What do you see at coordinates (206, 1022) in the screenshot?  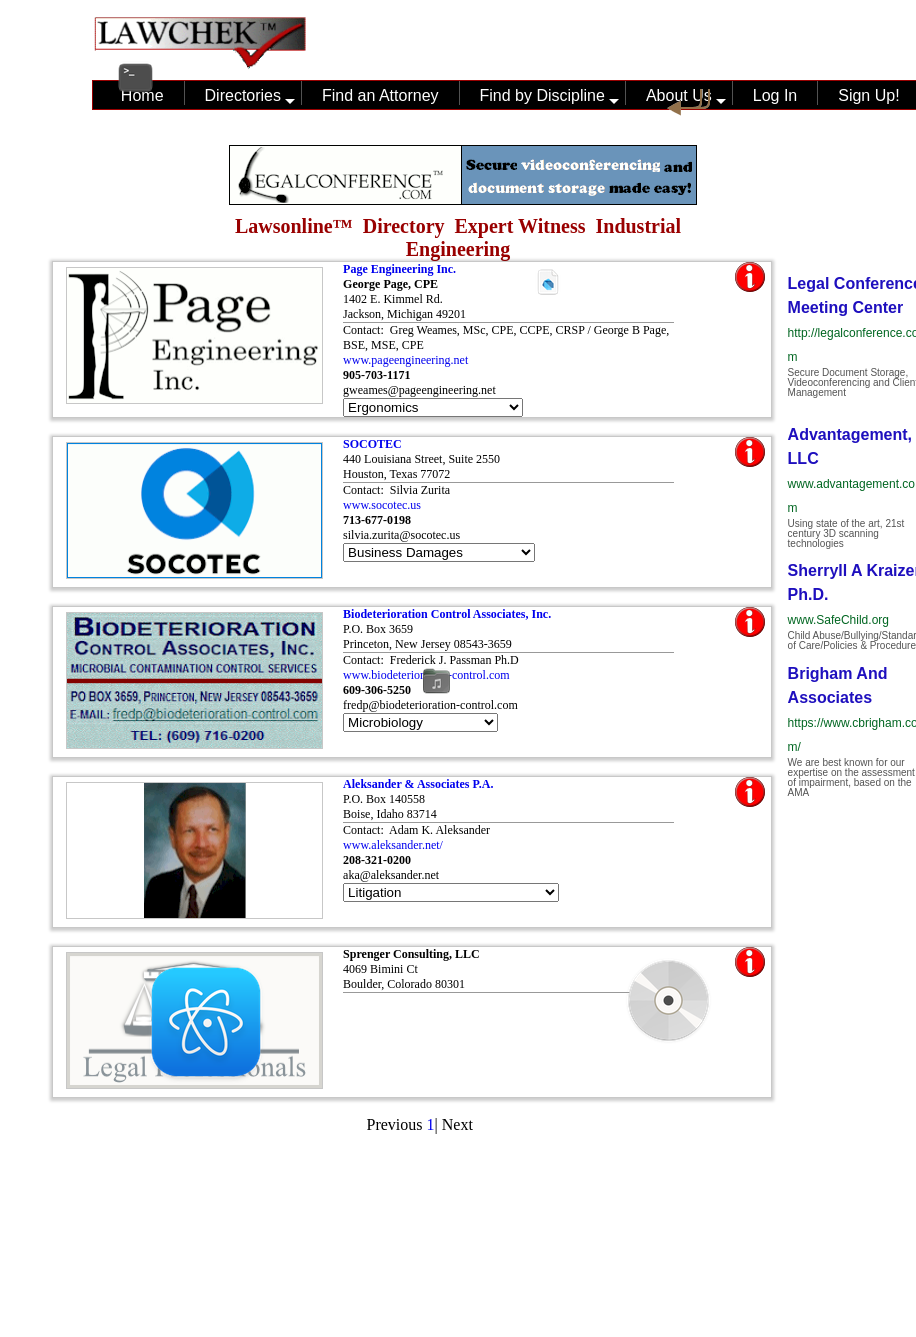 I see `open atom text editor` at bounding box center [206, 1022].